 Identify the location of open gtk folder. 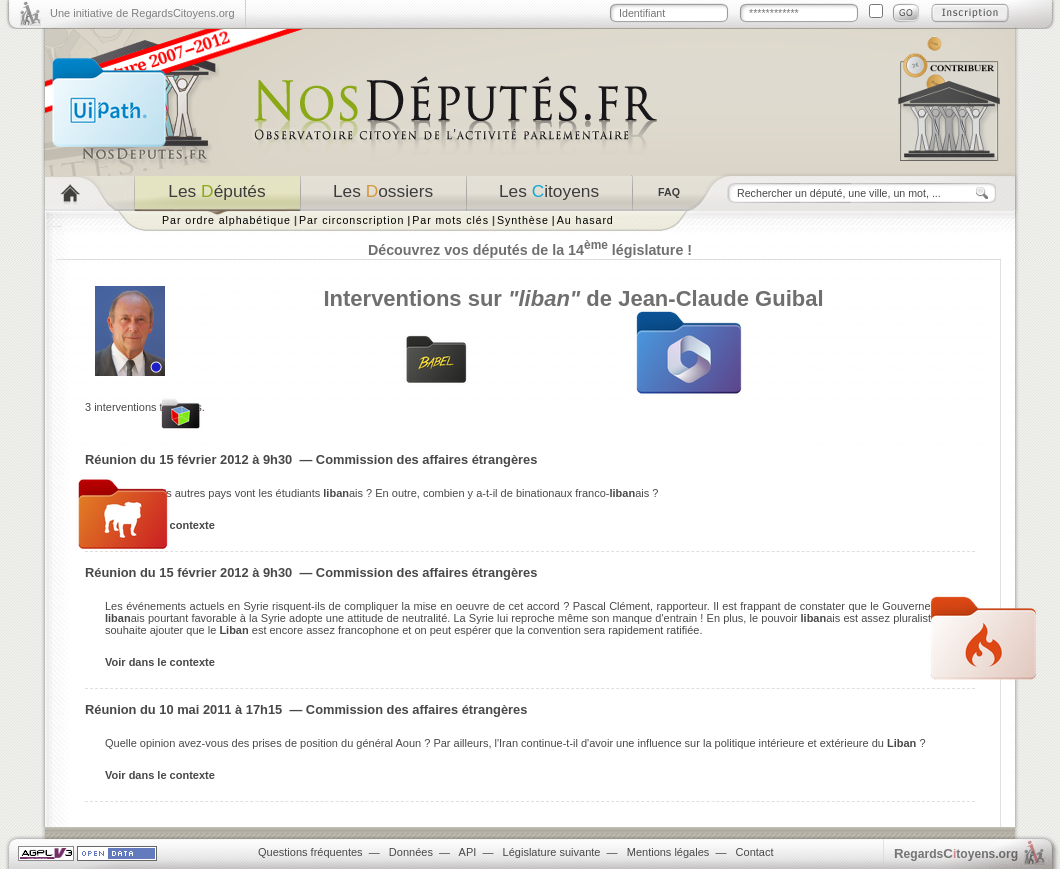
(180, 414).